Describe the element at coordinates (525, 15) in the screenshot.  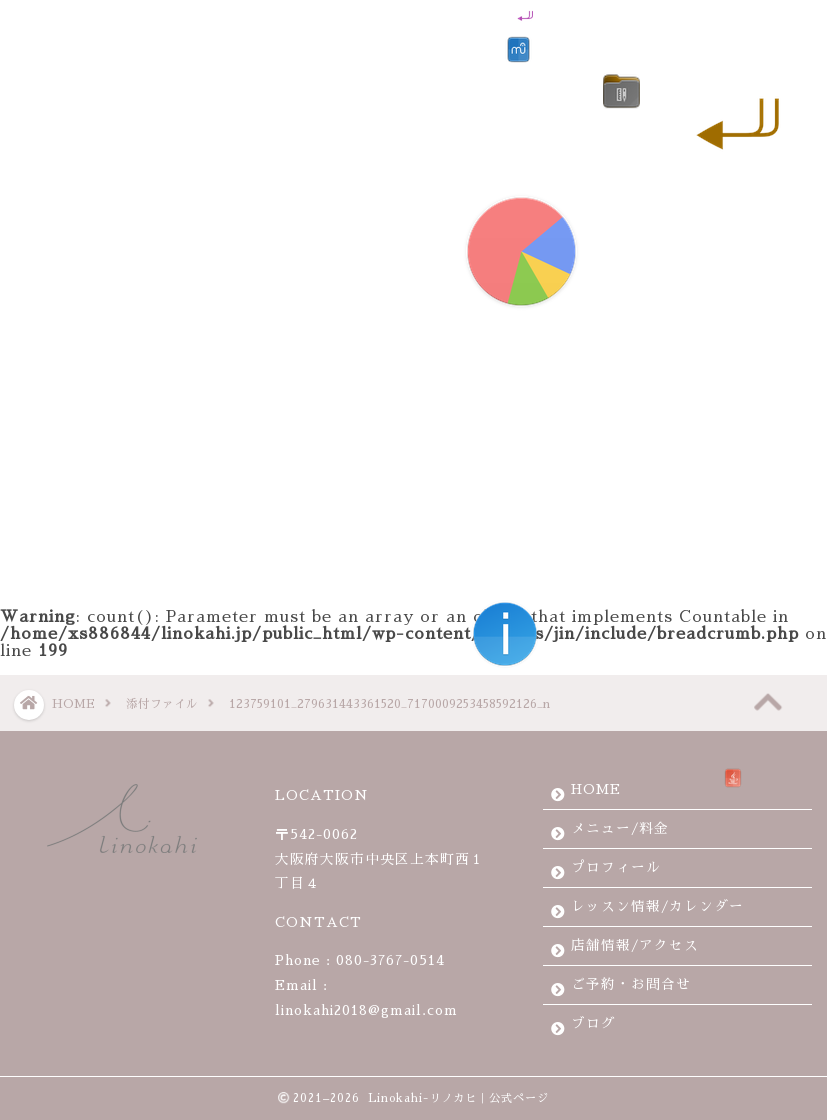
I see `reply to all recipients of an email` at that location.